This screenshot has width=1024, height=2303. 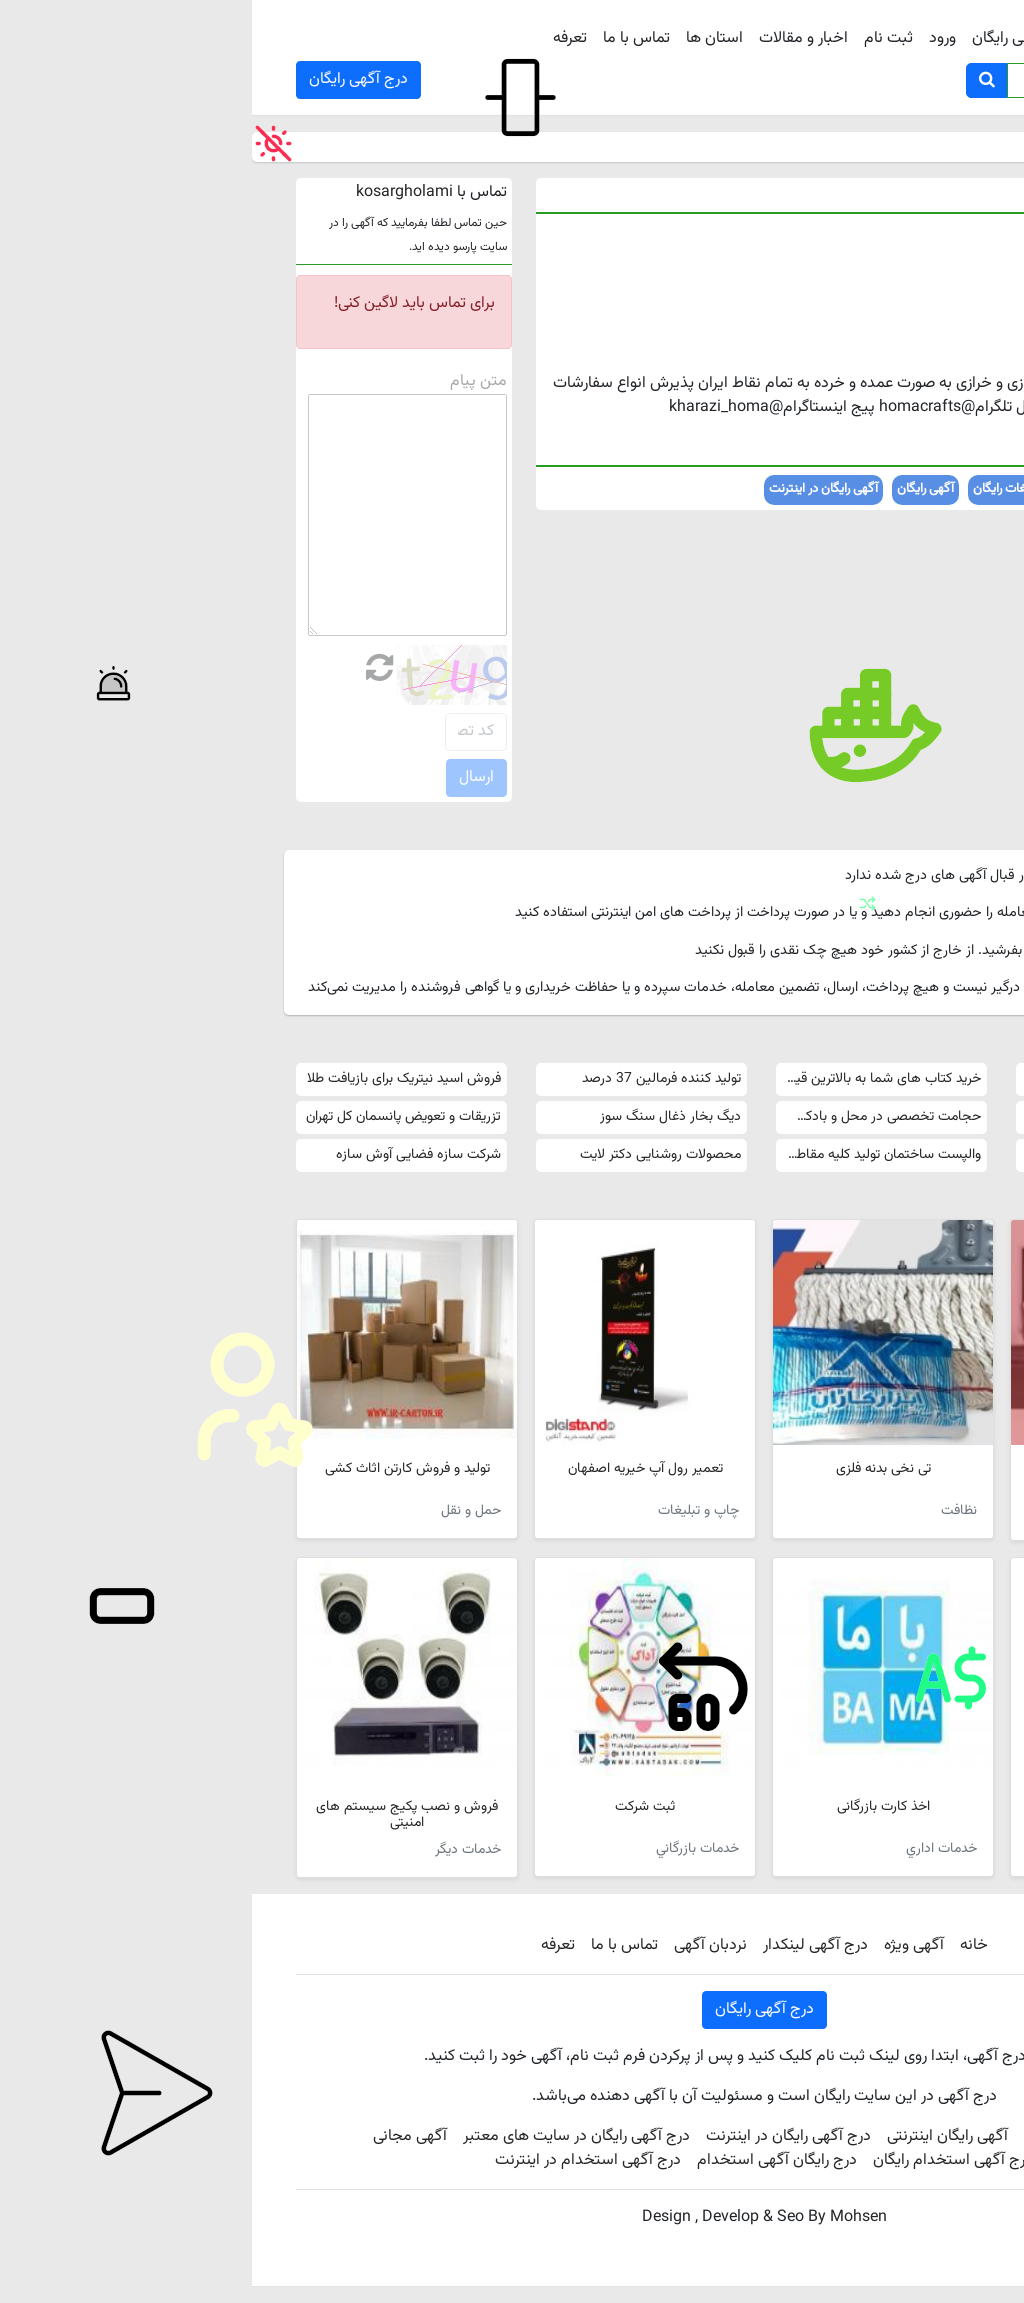 I want to click on disable light mode or brightness, so click(x=273, y=143).